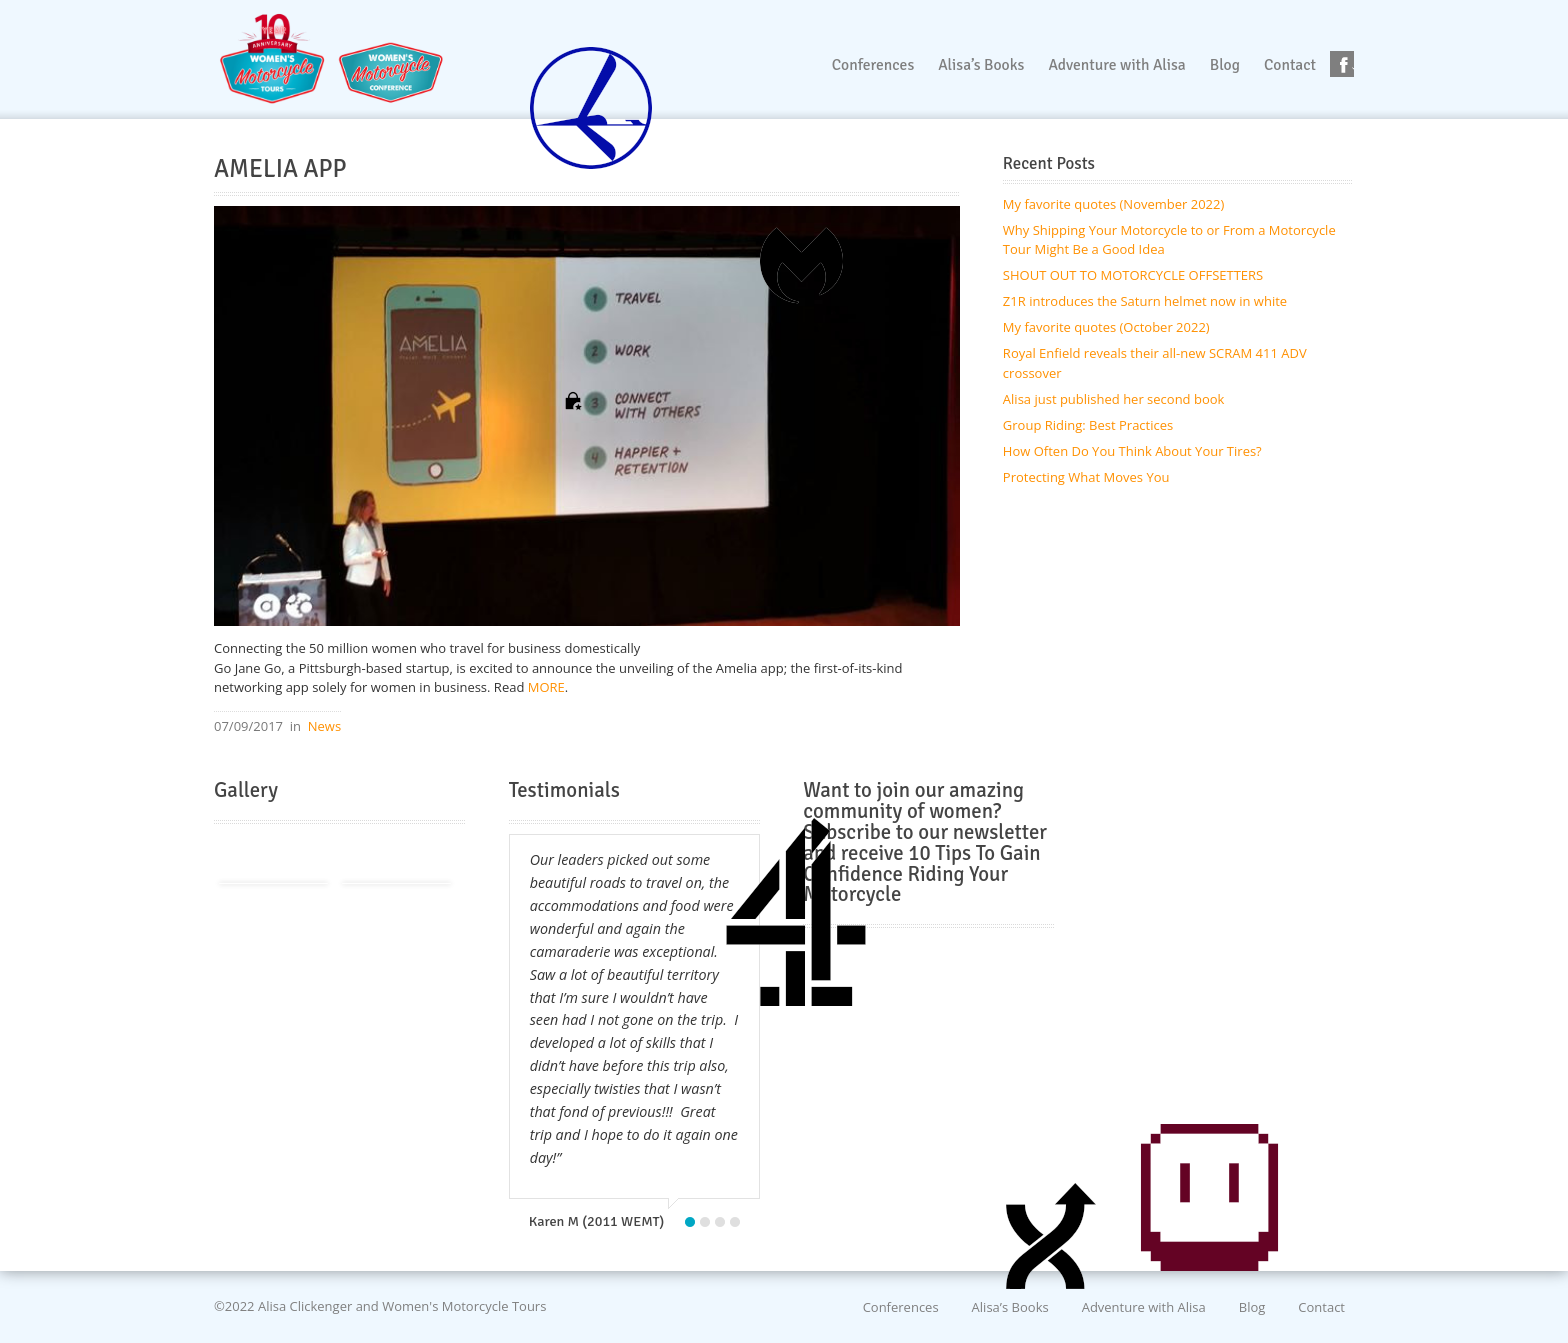  I want to click on open git extensions application, so click(1051, 1236).